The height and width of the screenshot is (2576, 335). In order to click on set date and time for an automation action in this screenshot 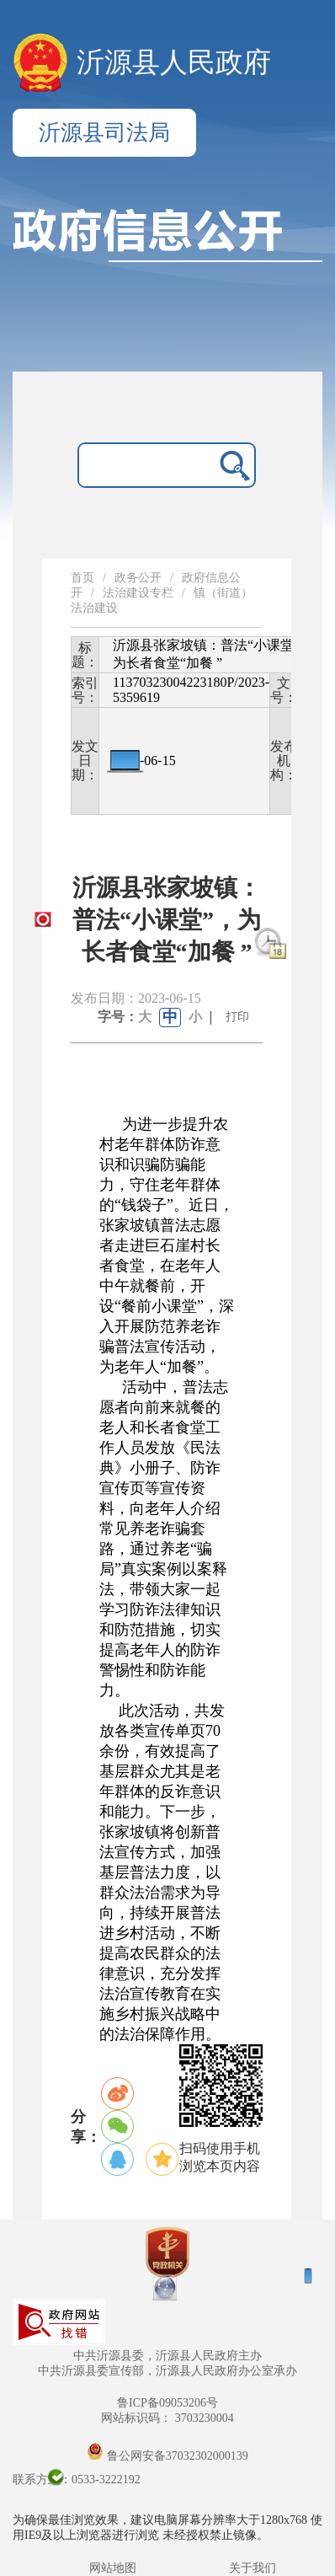, I will do `click(270, 943)`.